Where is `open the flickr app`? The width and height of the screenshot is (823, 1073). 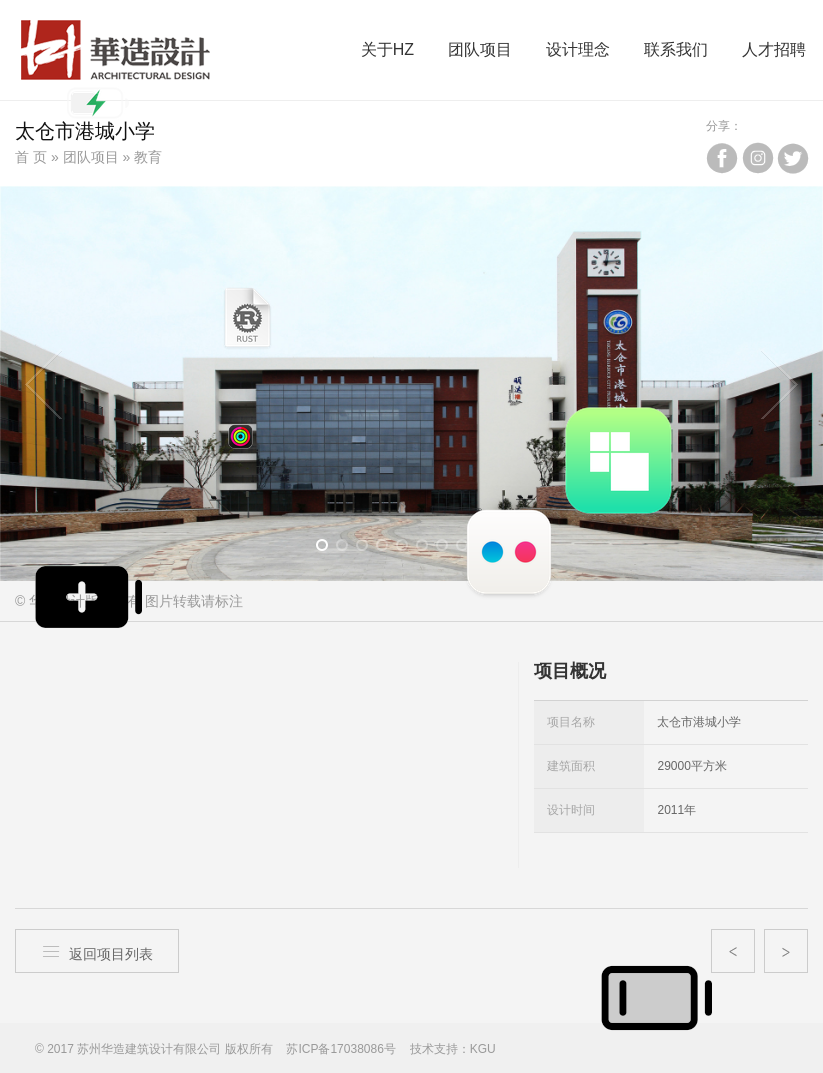
open the flickr app is located at coordinates (509, 552).